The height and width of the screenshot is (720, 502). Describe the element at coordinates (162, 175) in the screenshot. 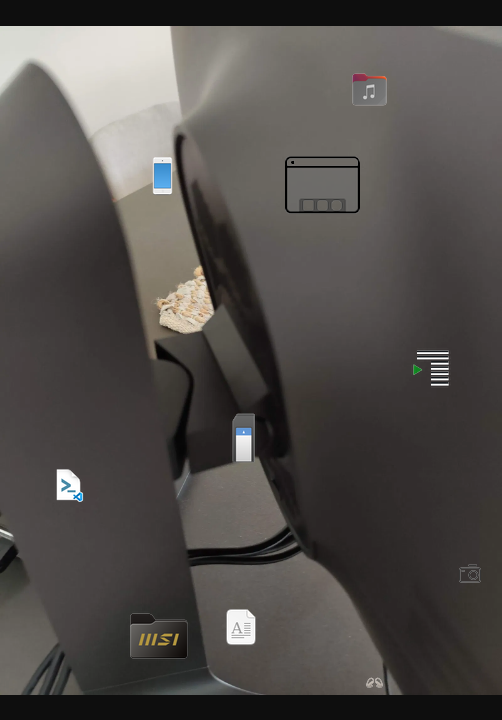

I see `iPod touch device connected` at that location.